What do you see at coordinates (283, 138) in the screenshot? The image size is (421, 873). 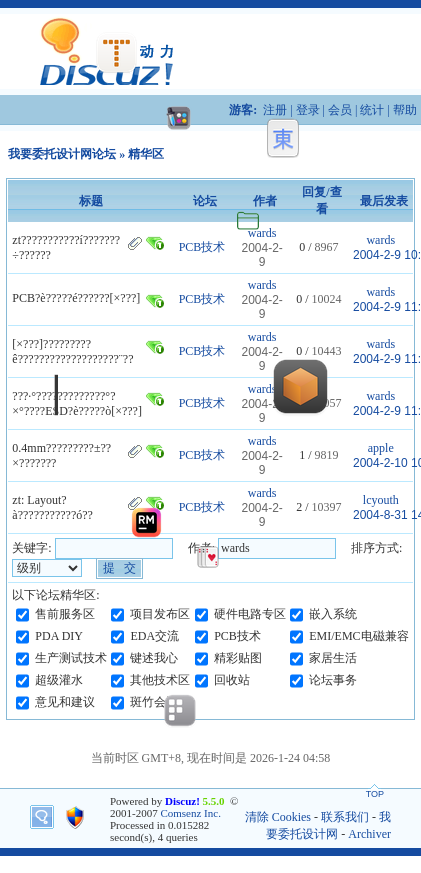 I see `launch the GNOME Mahjongg game` at bounding box center [283, 138].